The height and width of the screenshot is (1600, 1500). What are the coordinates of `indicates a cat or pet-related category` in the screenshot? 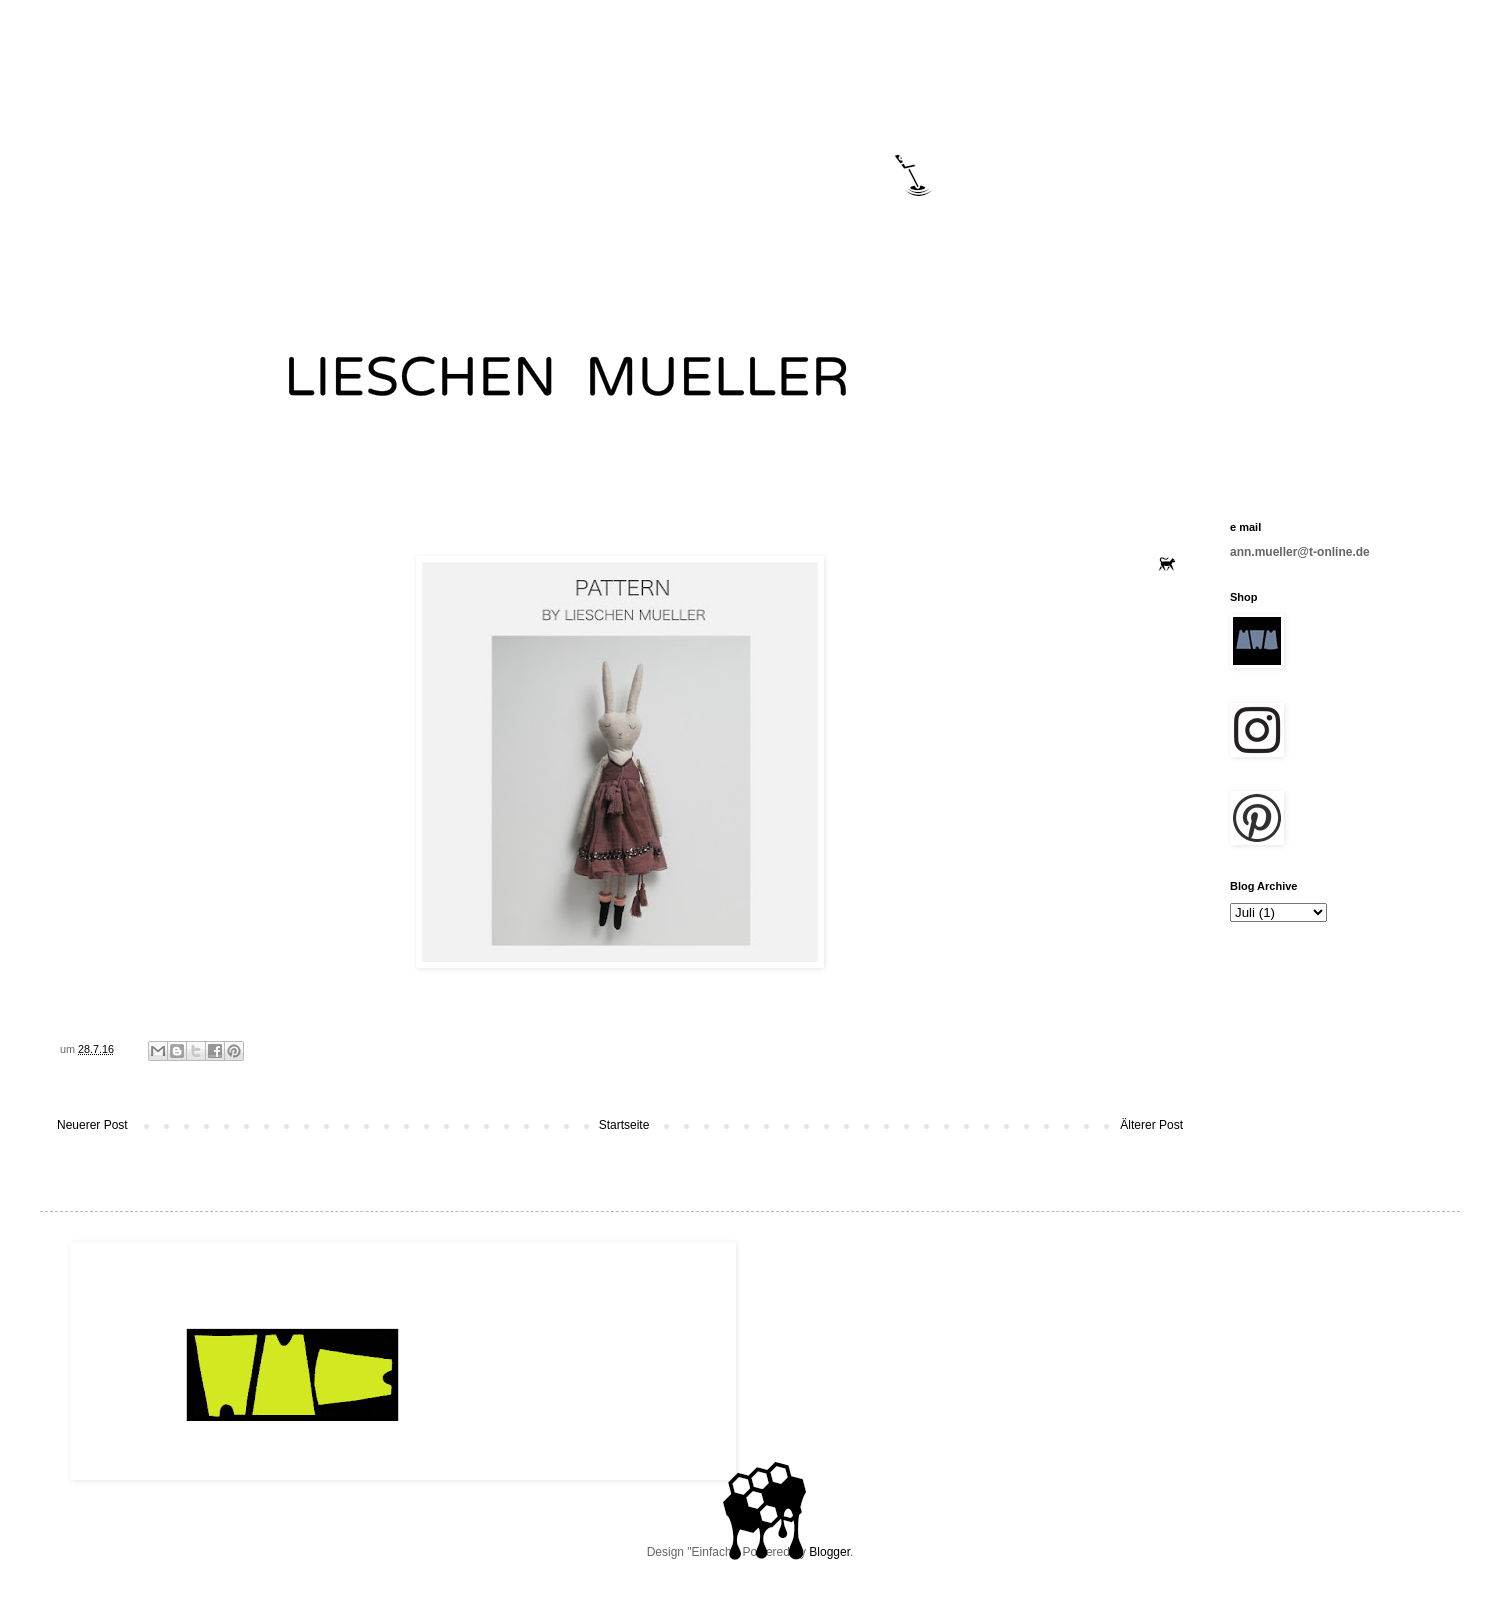 It's located at (1167, 564).